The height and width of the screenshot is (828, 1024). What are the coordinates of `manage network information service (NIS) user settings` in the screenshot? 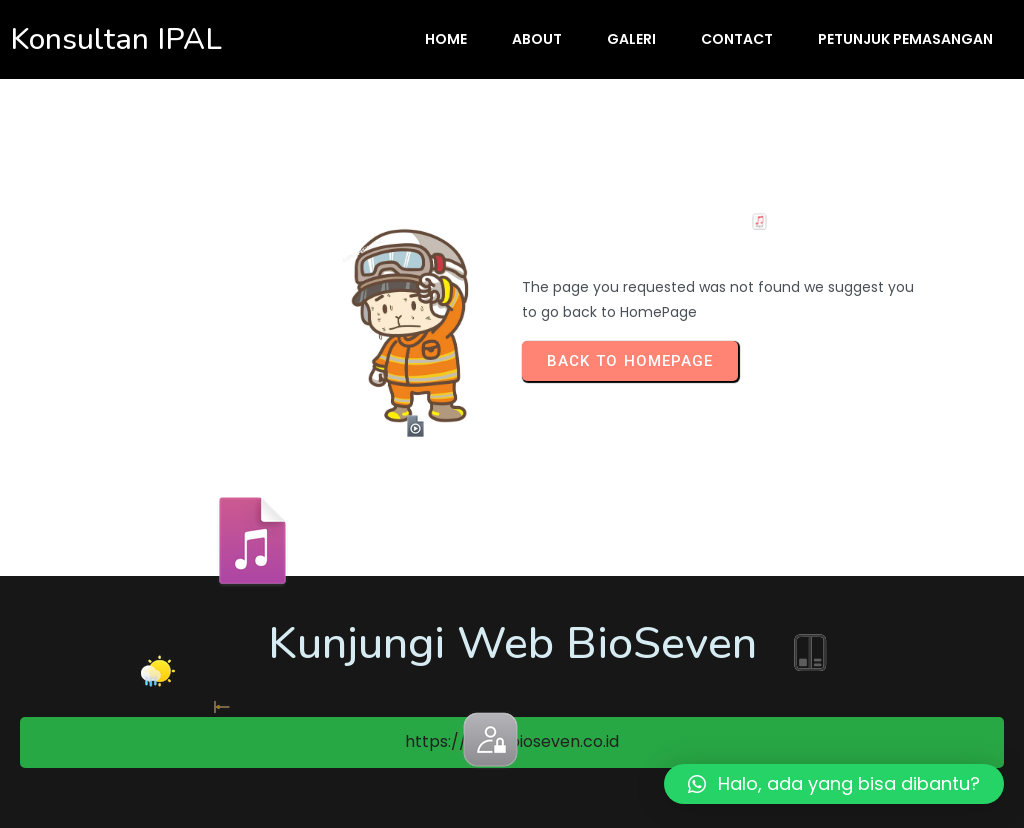 It's located at (490, 740).